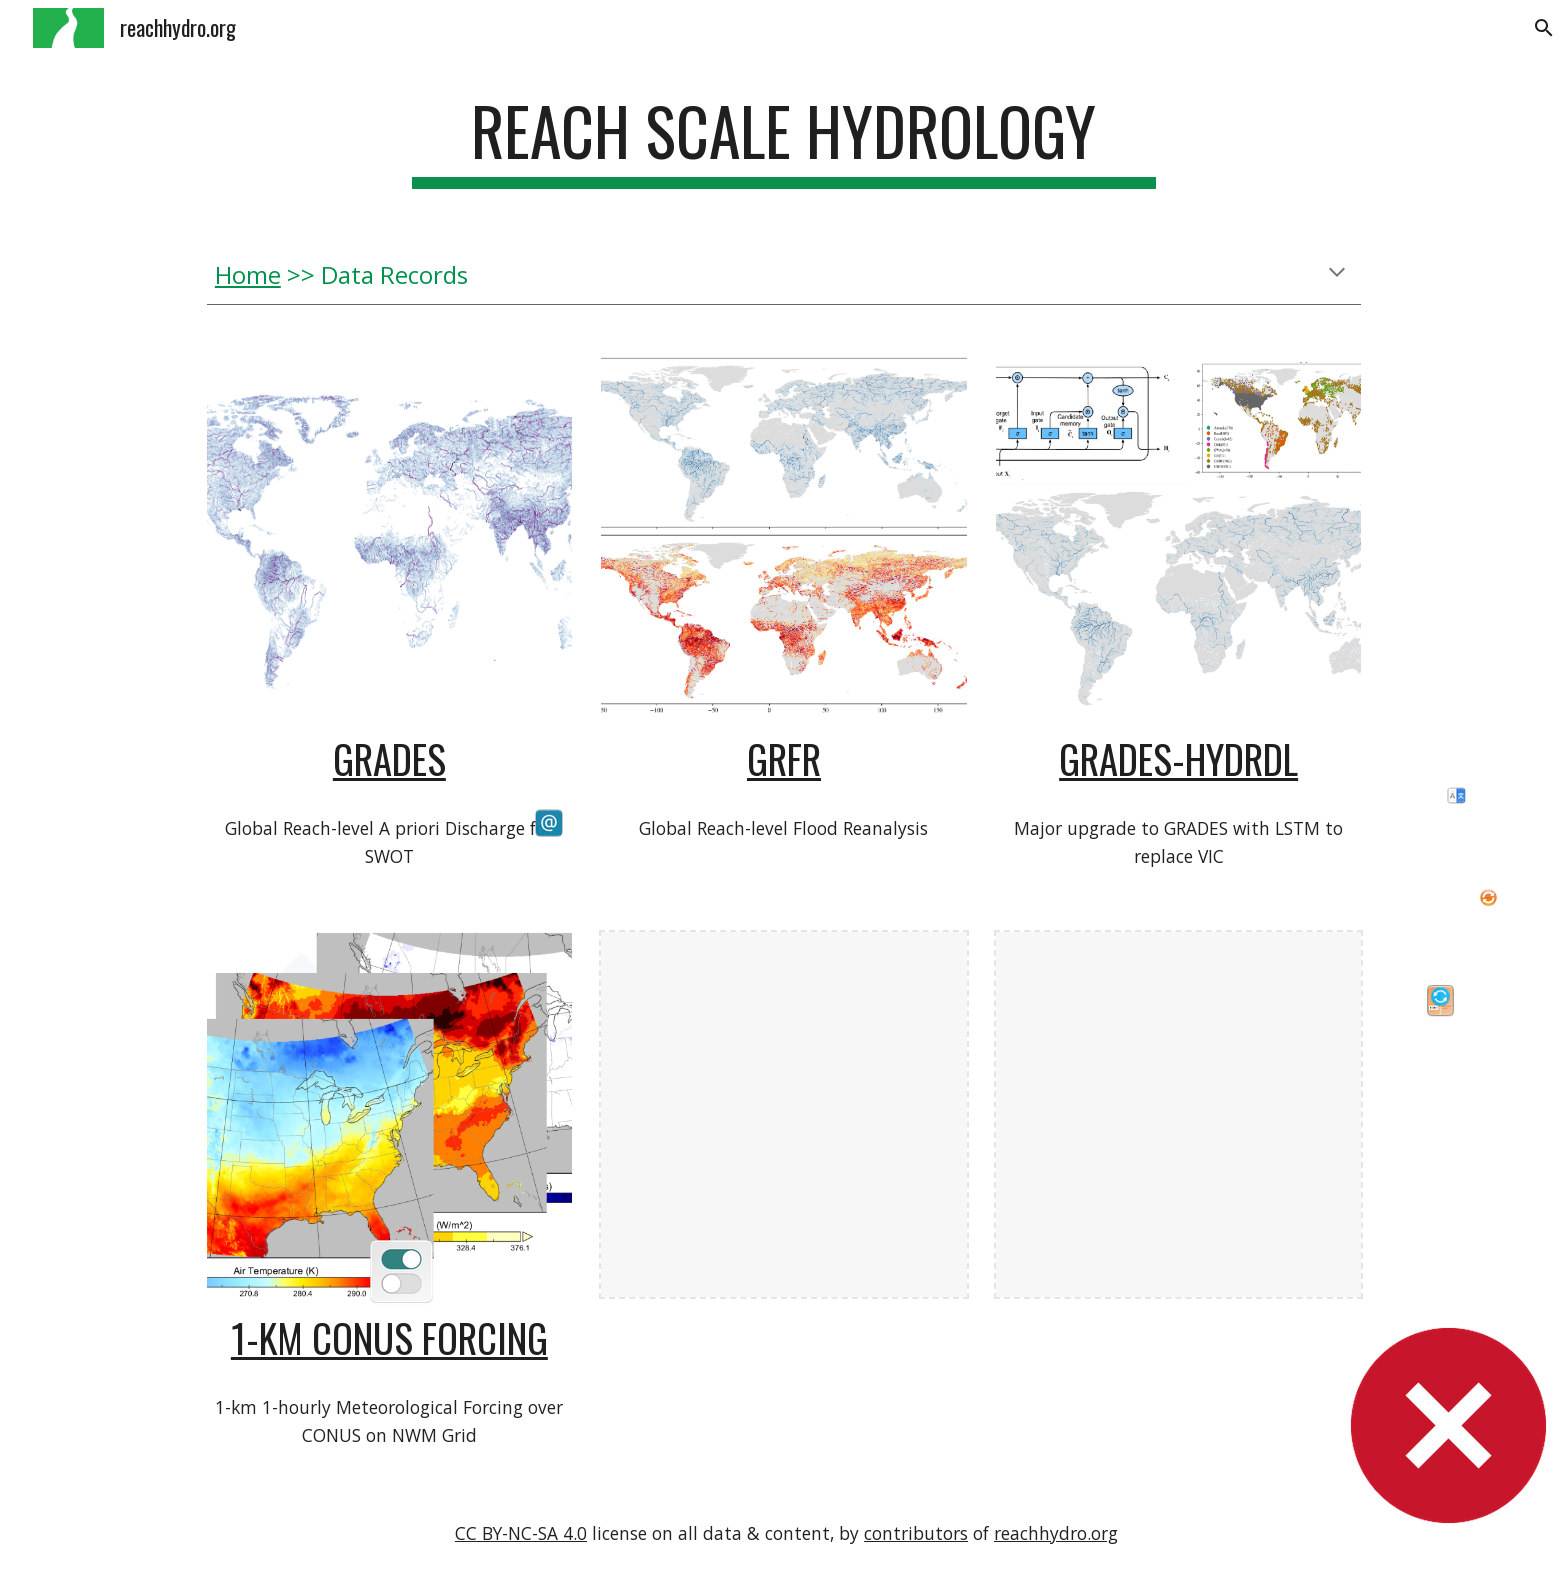  Describe the element at coordinates (1488, 897) in the screenshot. I see `sync data across devices or services` at that location.